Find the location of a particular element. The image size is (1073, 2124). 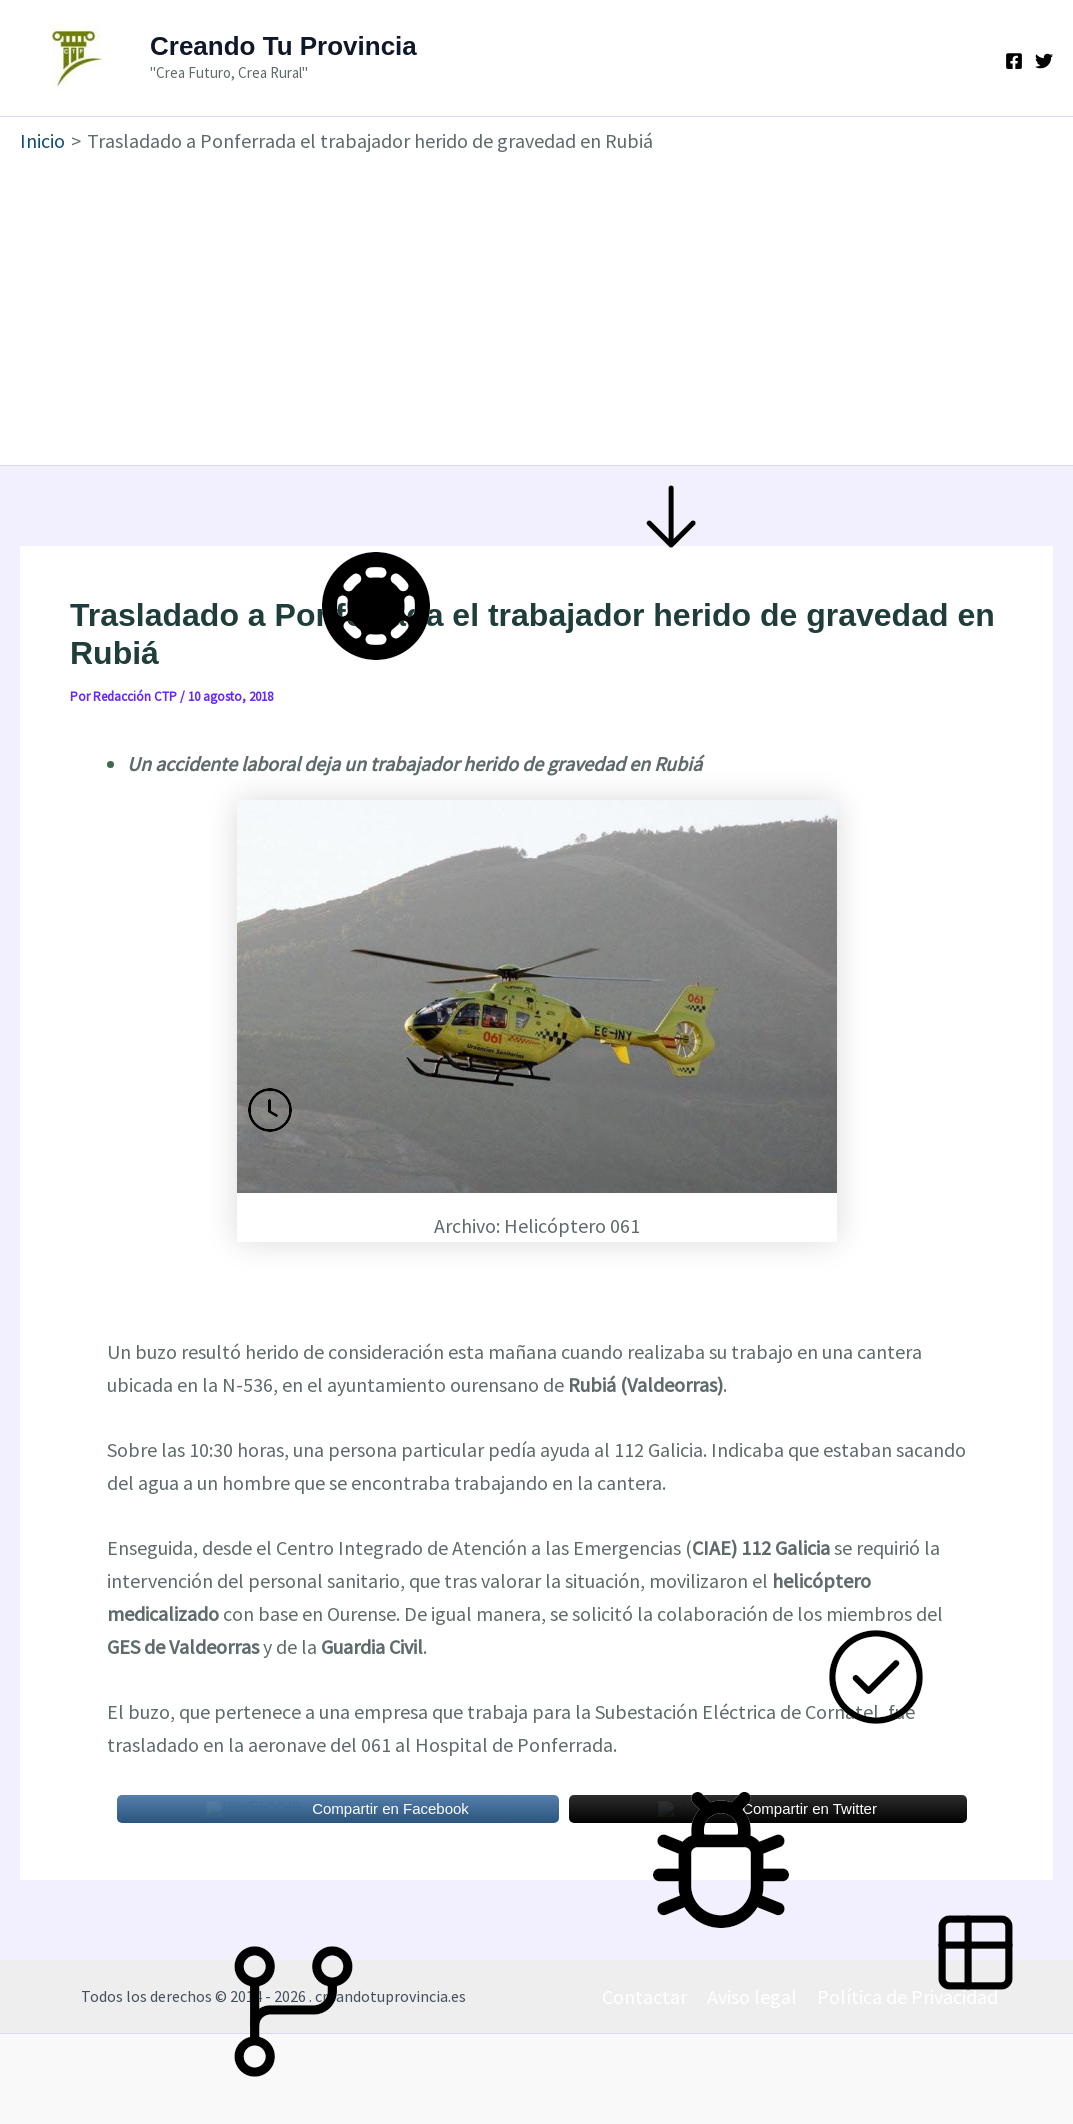

view data in table format is located at coordinates (975, 1952).